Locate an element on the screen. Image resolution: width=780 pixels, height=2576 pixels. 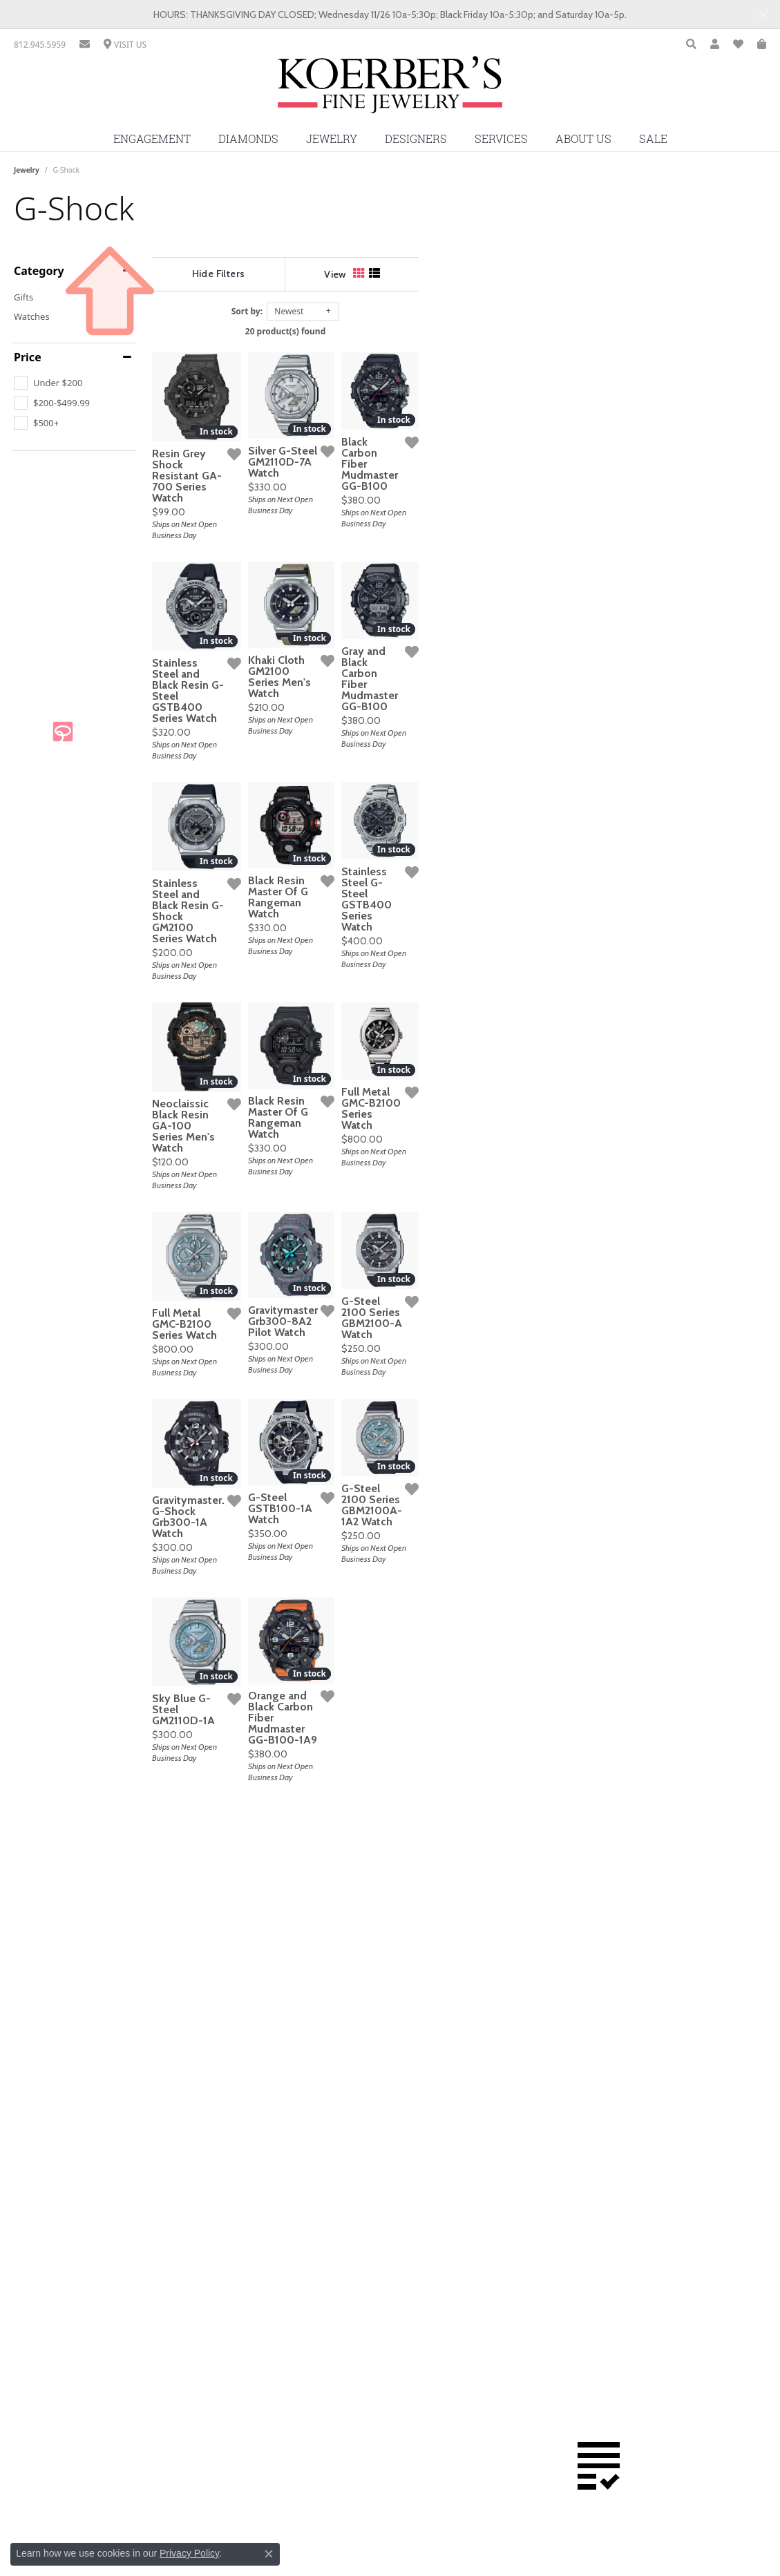
upload a file or content is located at coordinates (110, 294).